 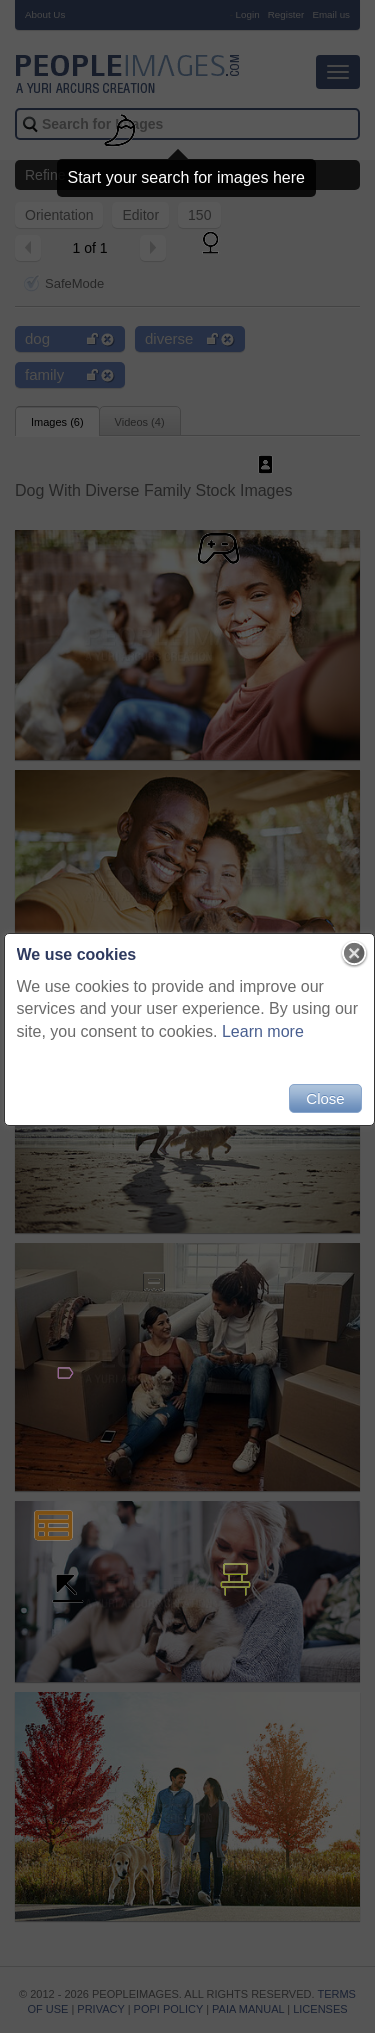 I want to click on navigate to the top-left or beginning of content, so click(x=66, y=1588).